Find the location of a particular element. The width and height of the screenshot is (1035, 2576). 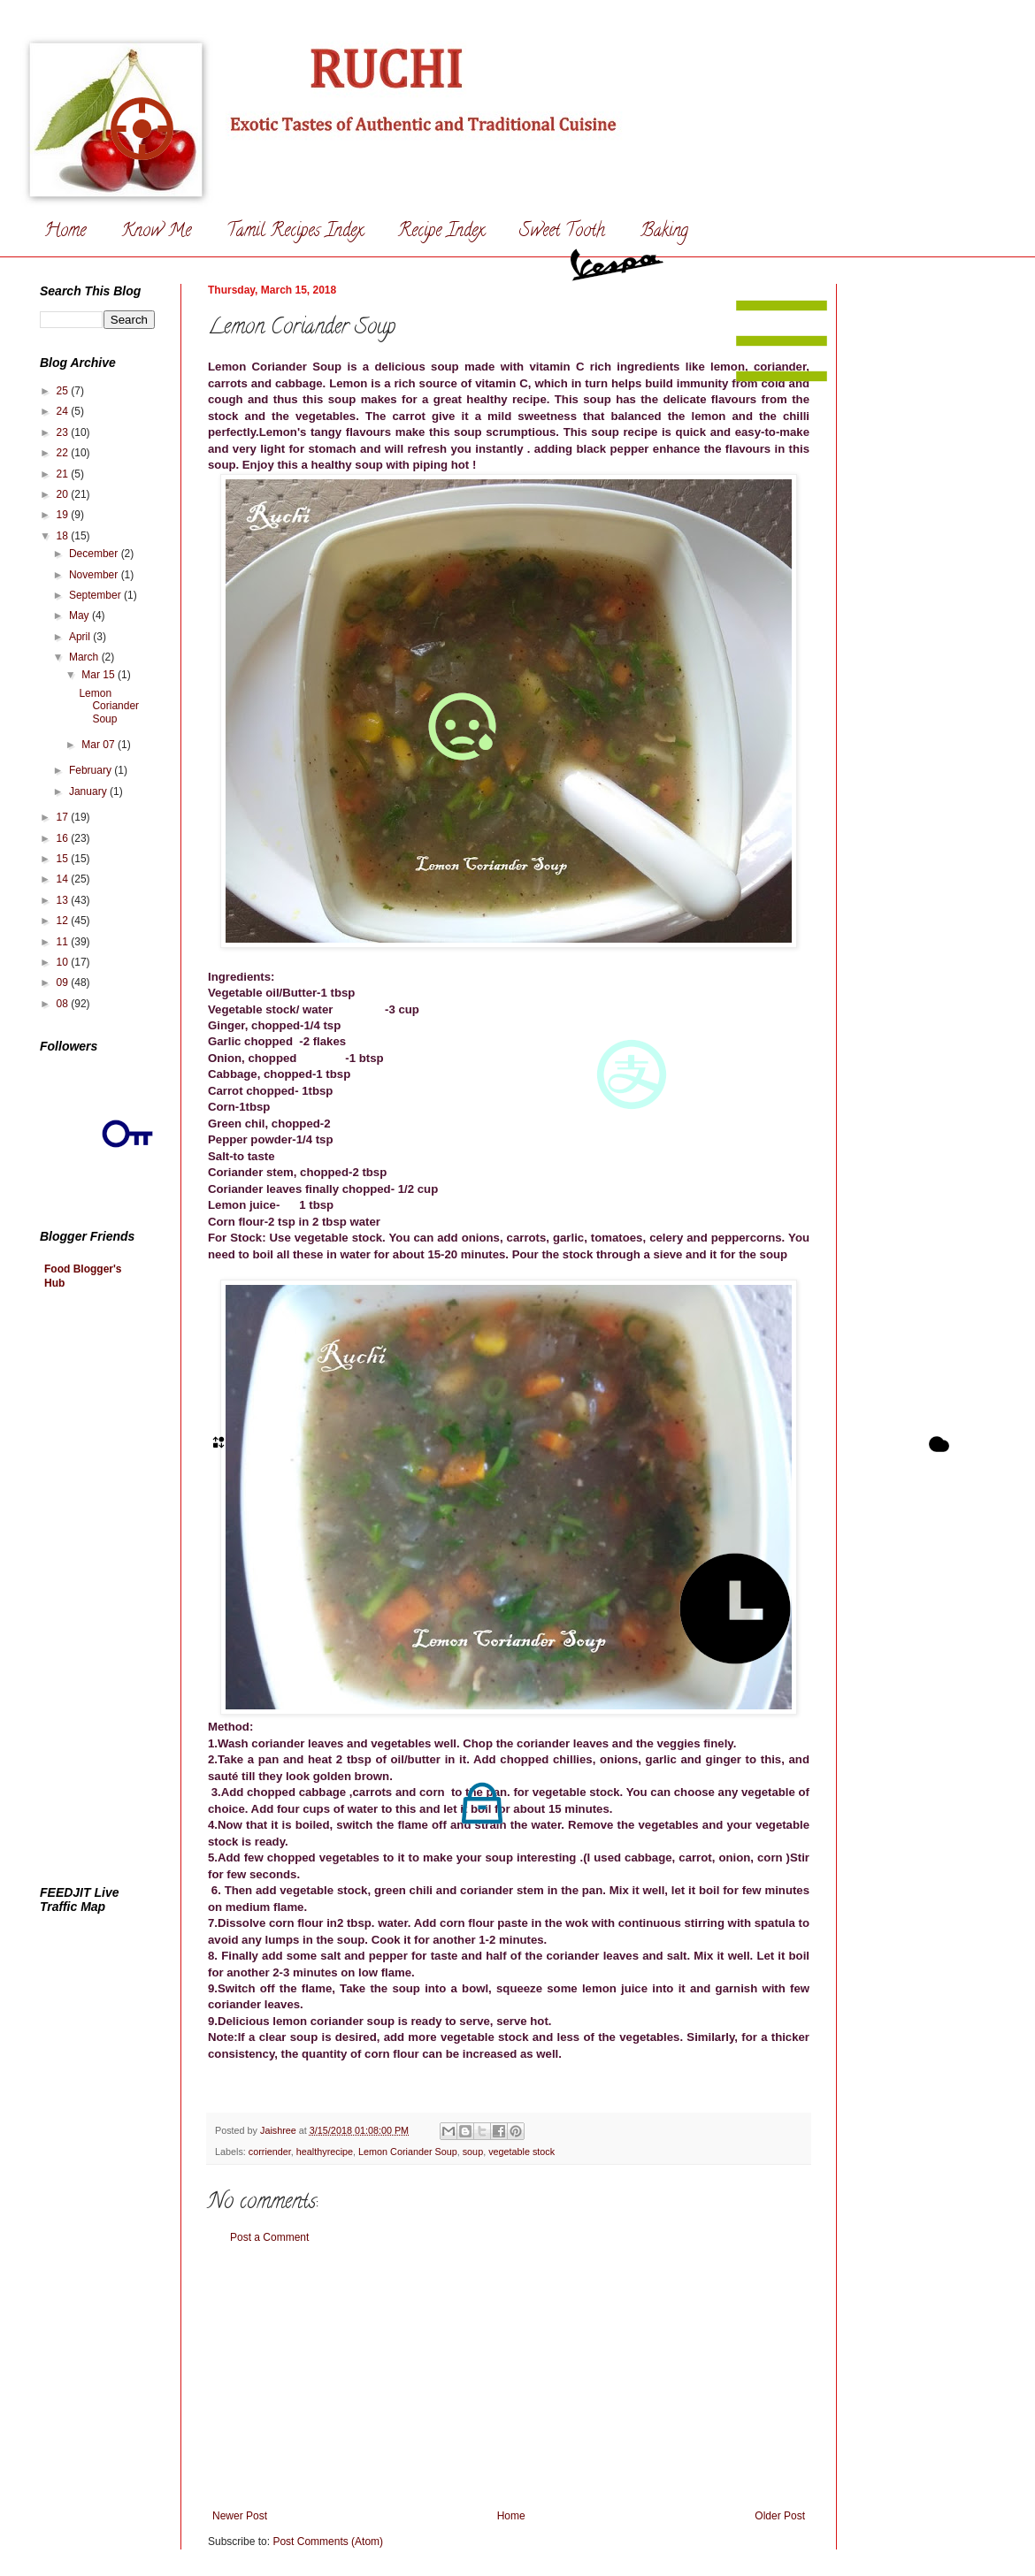

indicate a sad or negative reaction is located at coordinates (462, 726).